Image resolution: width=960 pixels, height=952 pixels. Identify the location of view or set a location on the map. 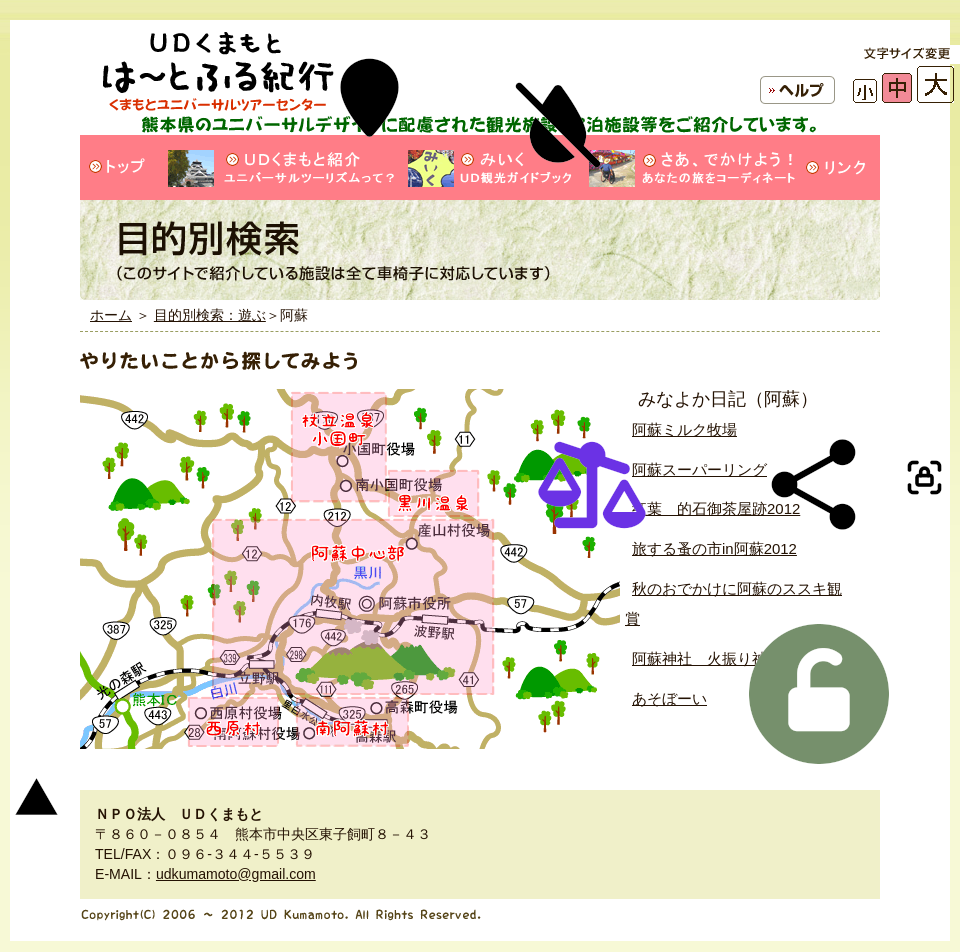
(369, 97).